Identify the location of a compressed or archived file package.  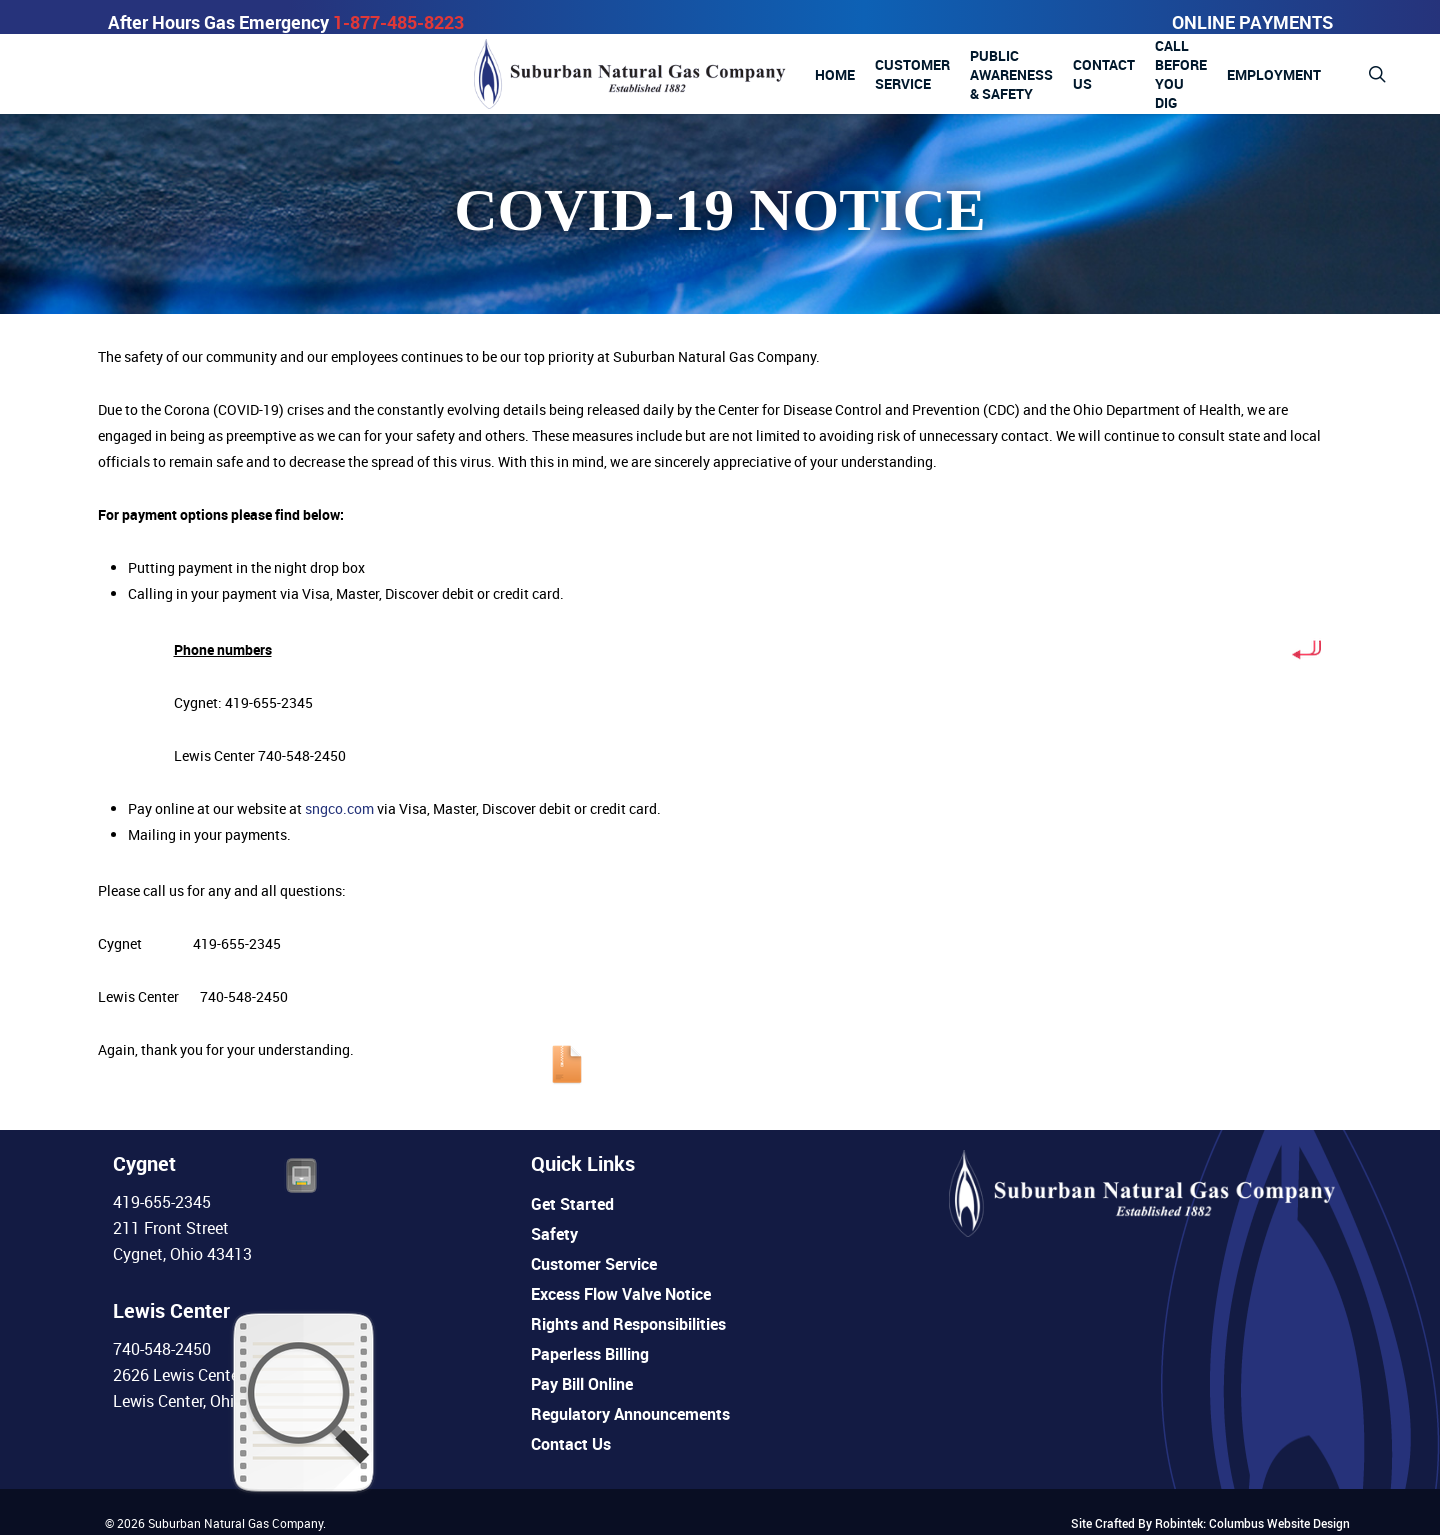
(567, 1065).